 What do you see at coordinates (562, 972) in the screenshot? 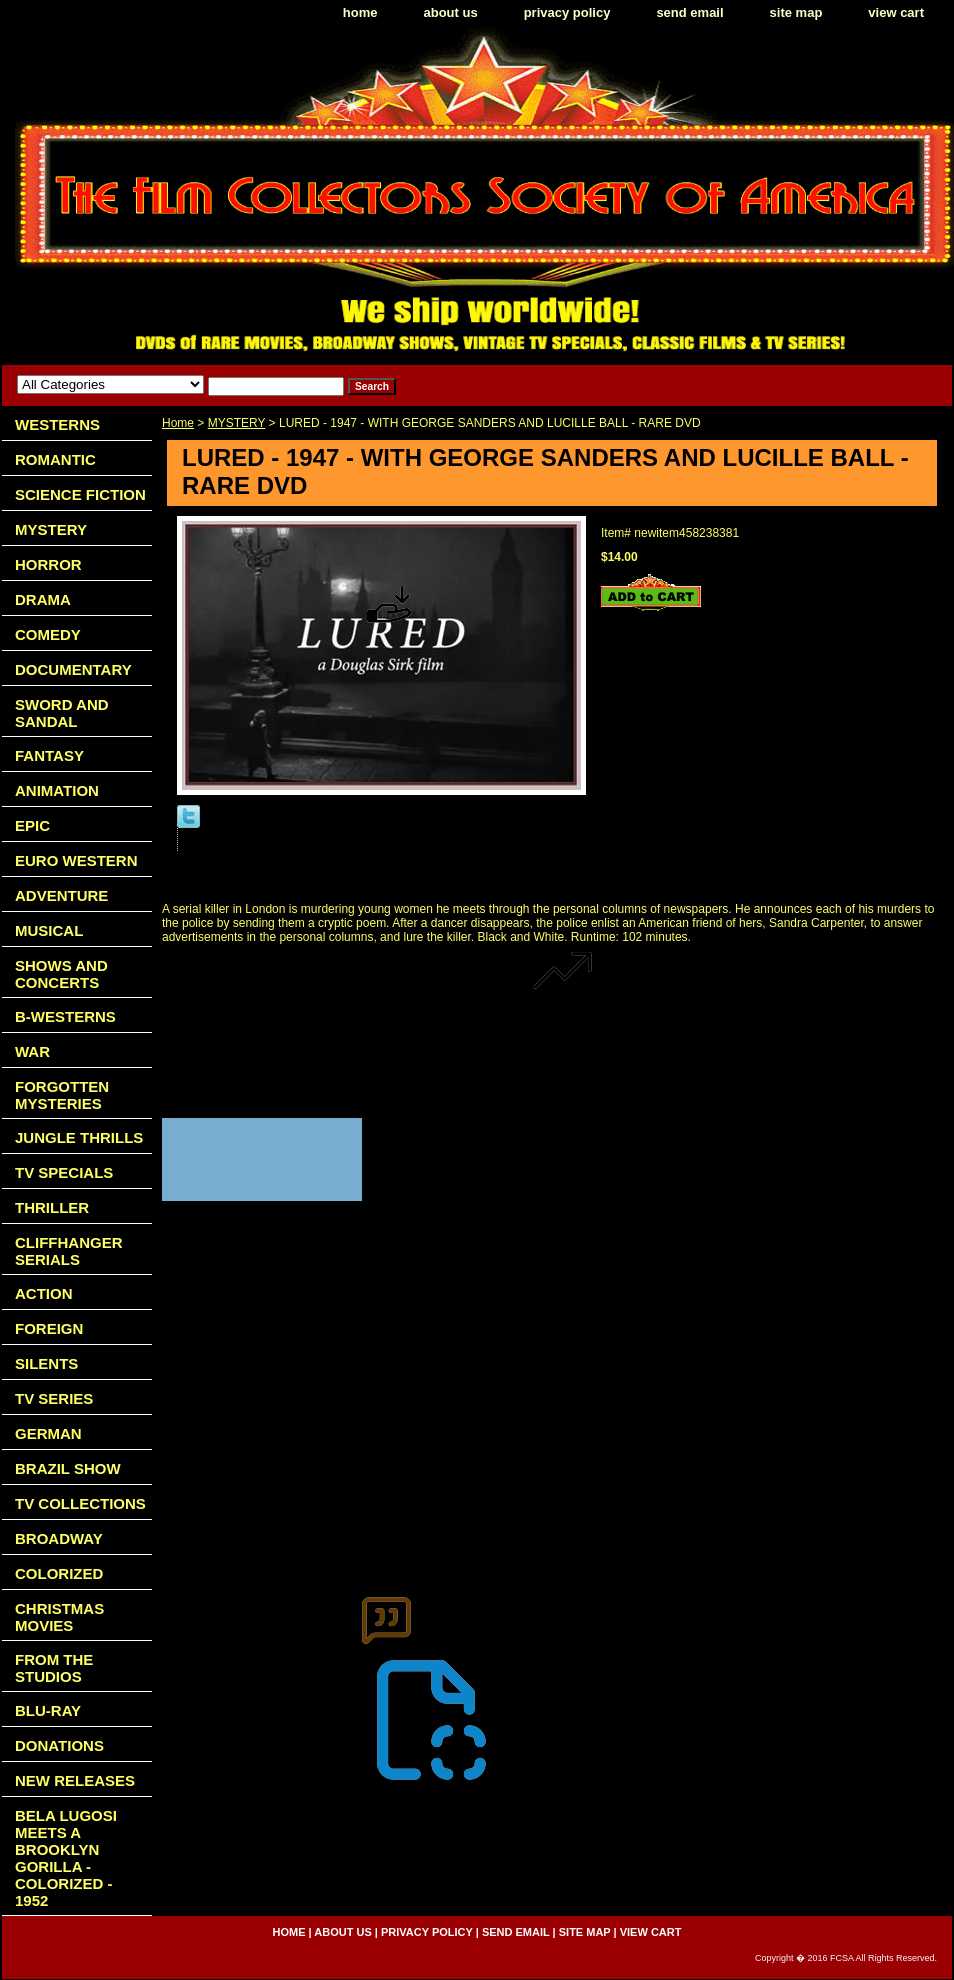
I see `indicates positive growth or upward trend` at bounding box center [562, 972].